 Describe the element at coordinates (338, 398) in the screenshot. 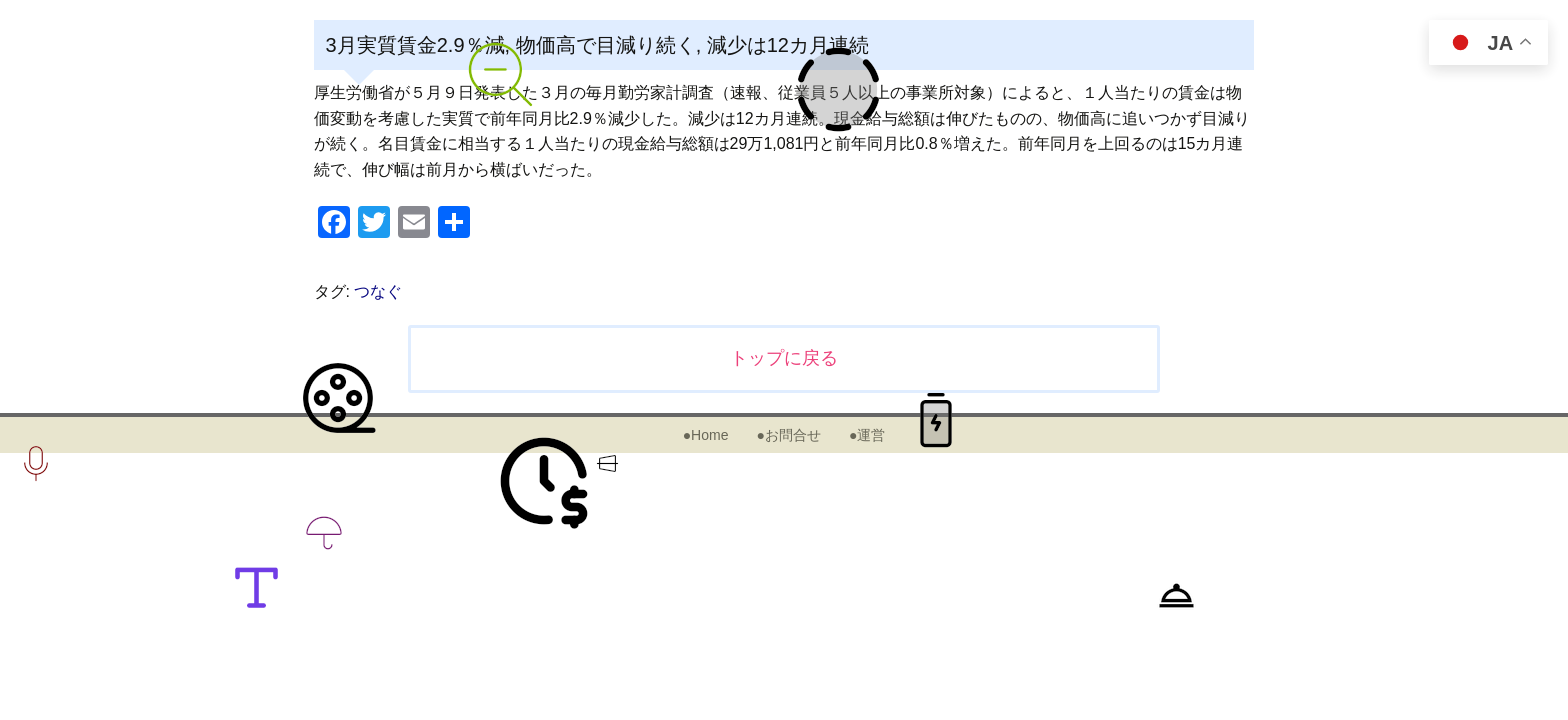

I see `access video or film library` at that location.